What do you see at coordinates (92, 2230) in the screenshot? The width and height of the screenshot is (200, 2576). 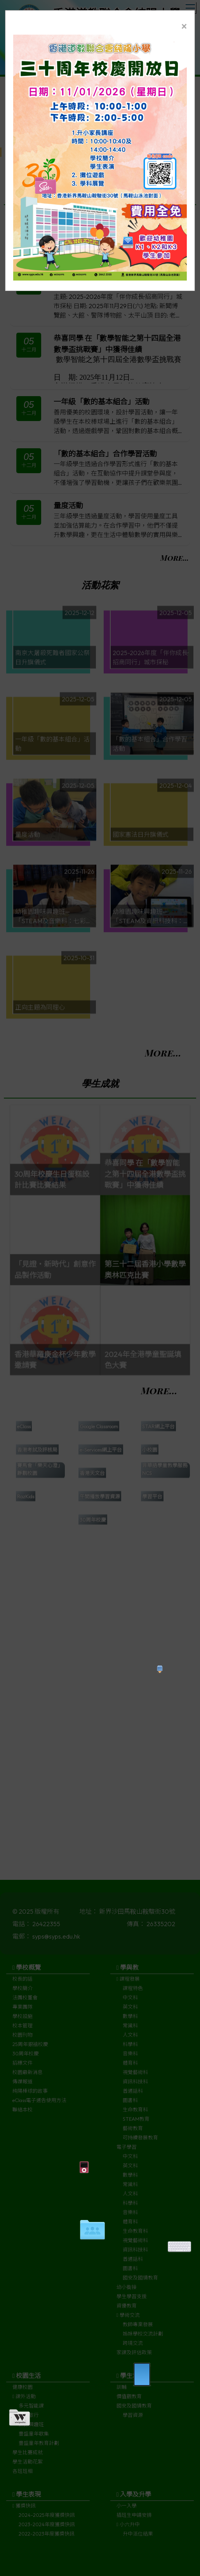 I see `access shared group folder` at bounding box center [92, 2230].